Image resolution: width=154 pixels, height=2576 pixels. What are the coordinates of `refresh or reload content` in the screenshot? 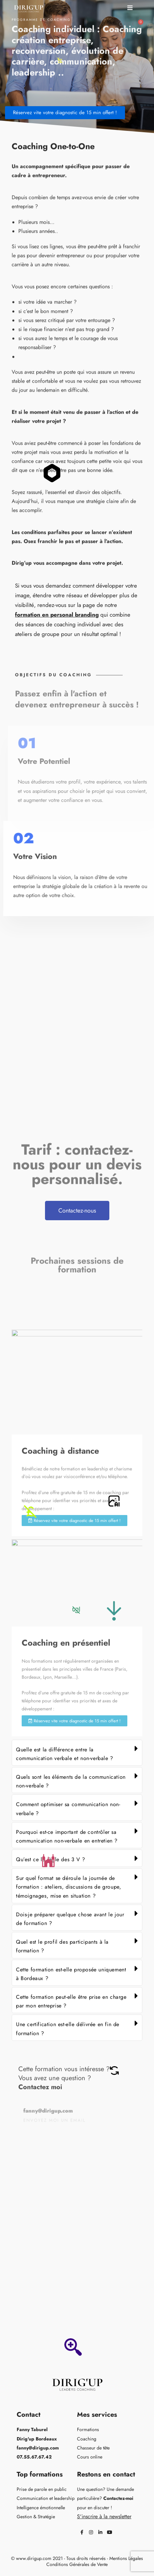 It's located at (114, 2071).